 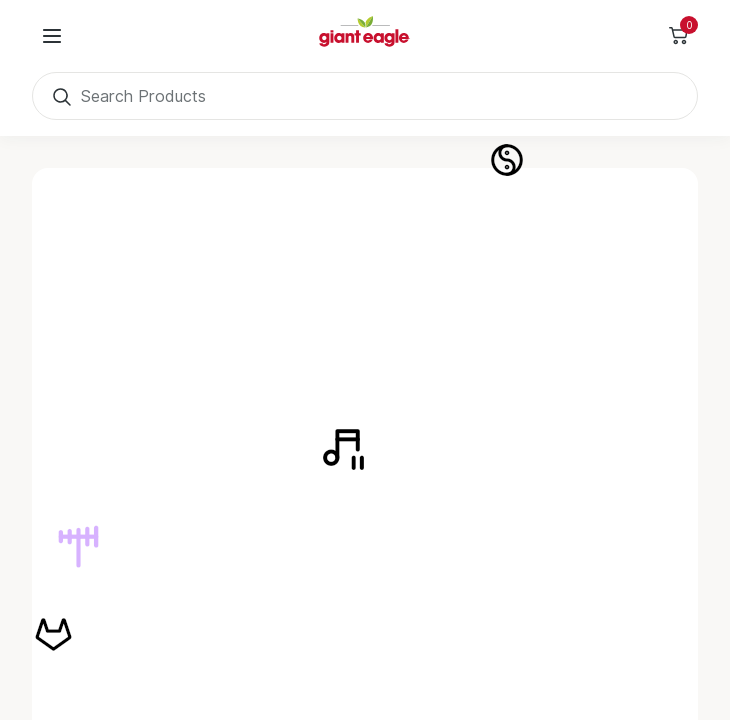 What do you see at coordinates (343, 447) in the screenshot?
I see `pause the currently playing music` at bounding box center [343, 447].